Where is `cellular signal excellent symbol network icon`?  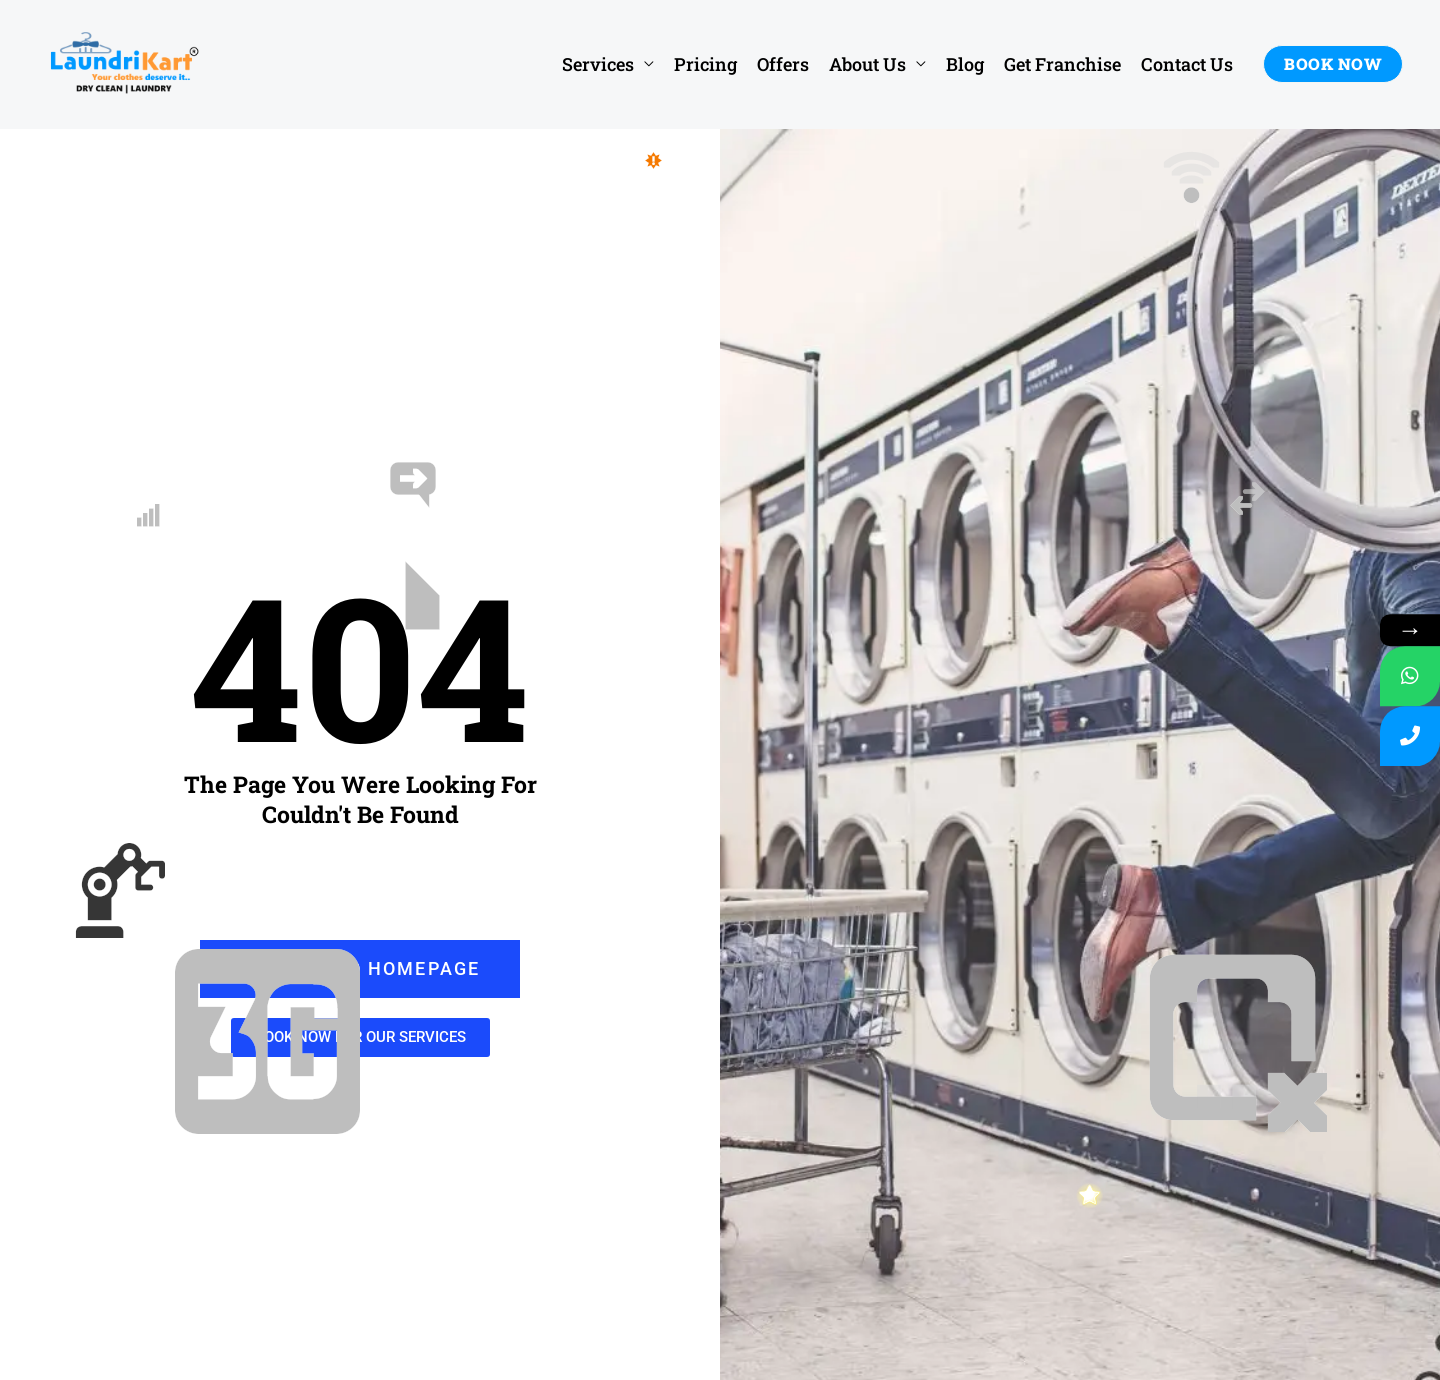
cellular signal excellent symbol network icon is located at coordinates (149, 516).